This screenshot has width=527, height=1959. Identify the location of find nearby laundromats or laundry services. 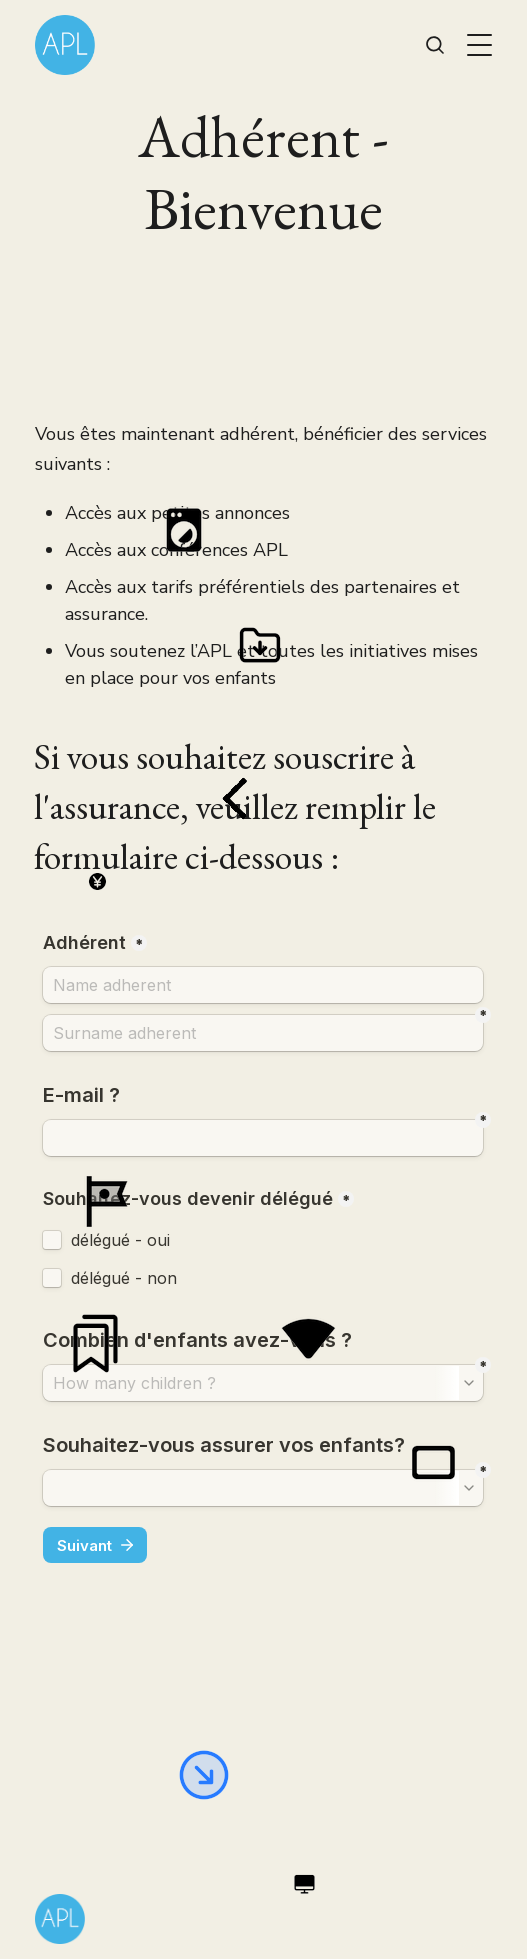
(184, 530).